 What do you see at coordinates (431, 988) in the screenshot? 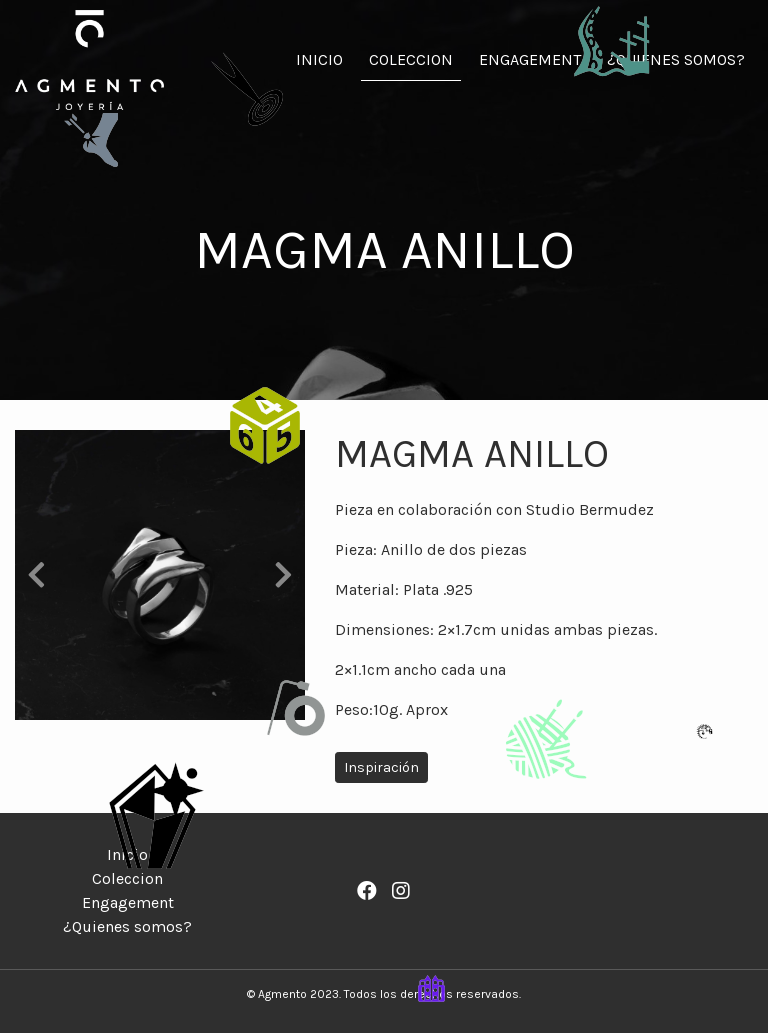
I see `decorative abstract building or castle icon` at bounding box center [431, 988].